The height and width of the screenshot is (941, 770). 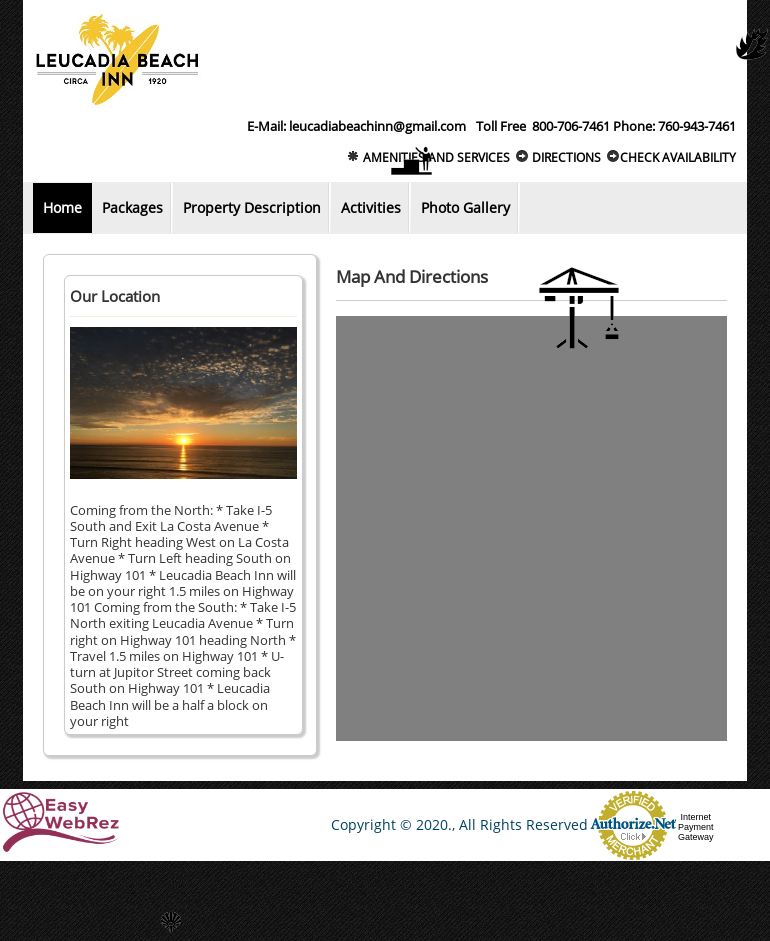 I want to click on decorative fan or palm frond icon, so click(x=171, y=922).